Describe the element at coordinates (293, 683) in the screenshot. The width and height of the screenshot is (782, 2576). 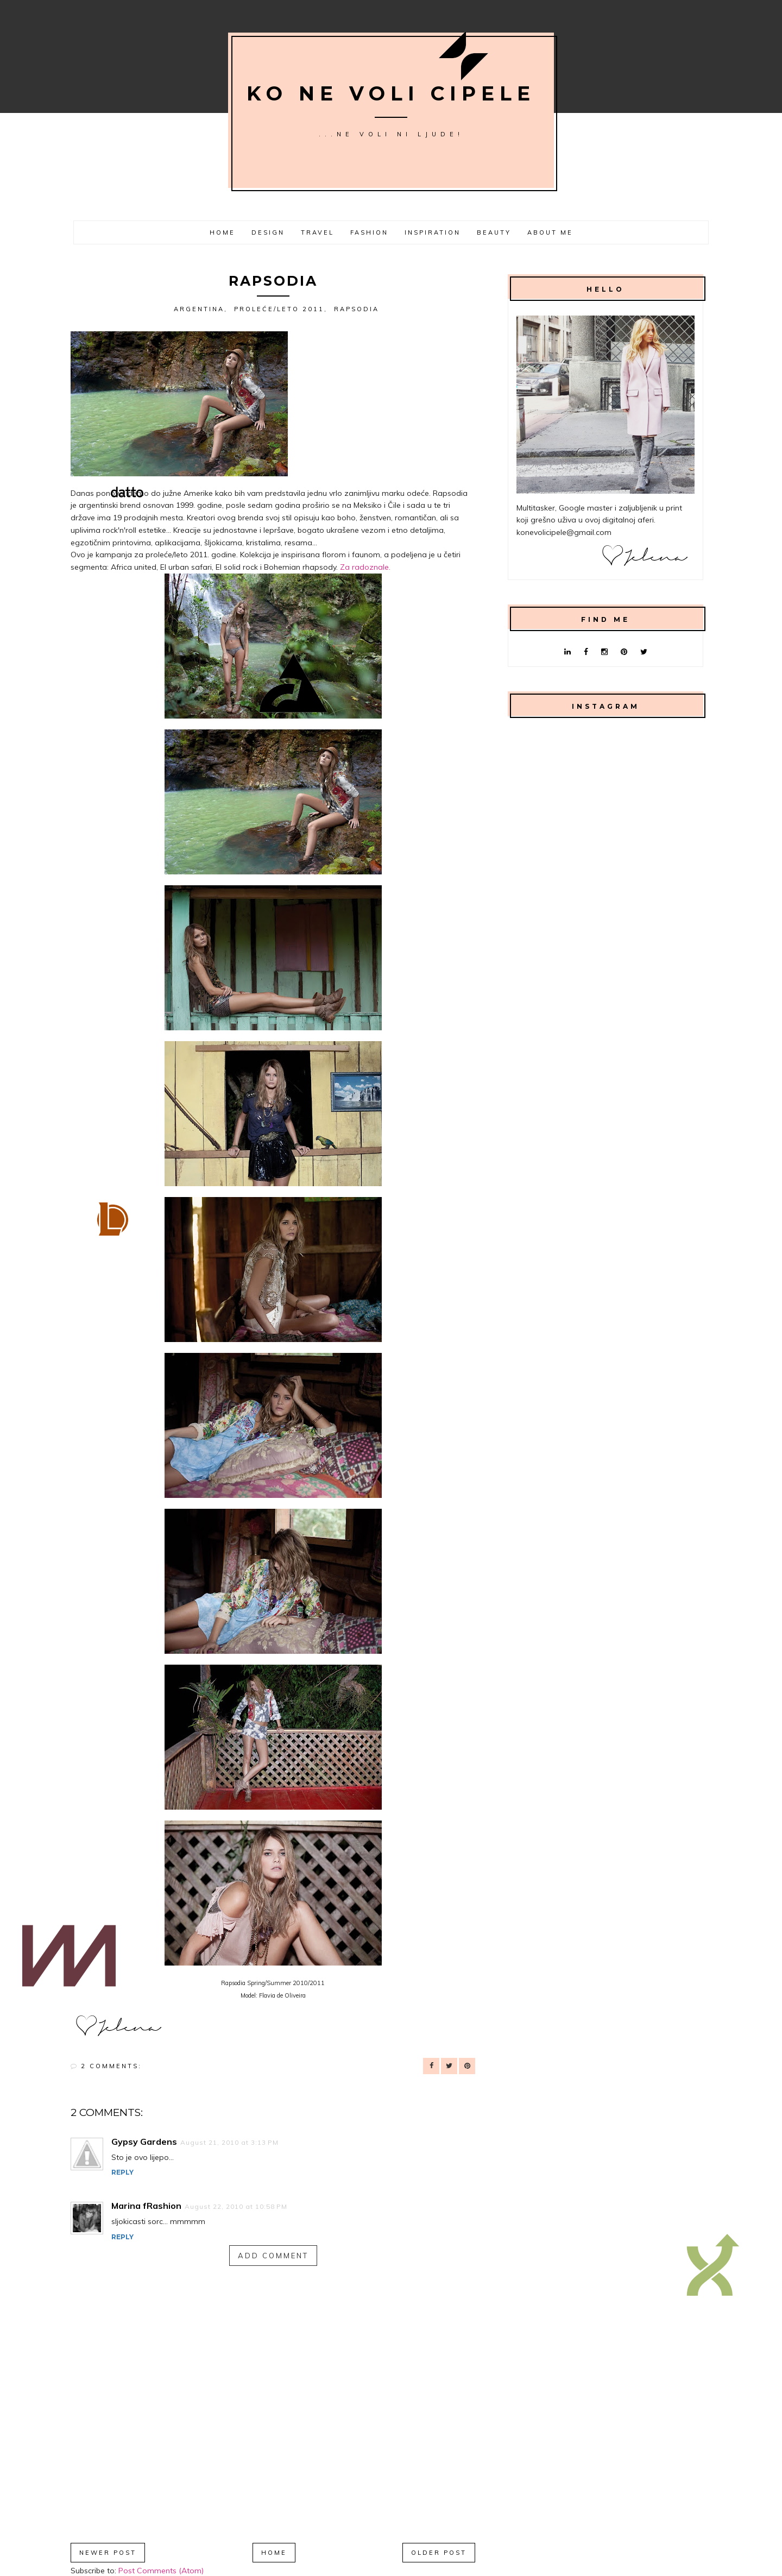
I see `biome code formatter and linter tool logo` at that location.